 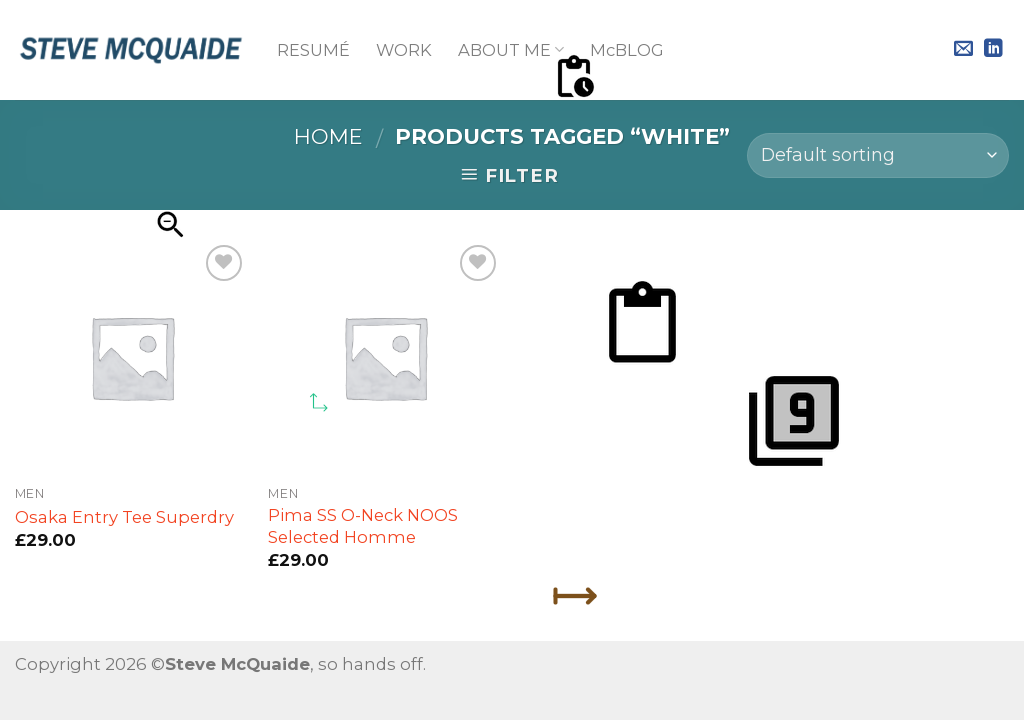 What do you see at coordinates (574, 77) in the screenshot?
I see `view tasks awaiting completion` at bounding box center [574, 77].